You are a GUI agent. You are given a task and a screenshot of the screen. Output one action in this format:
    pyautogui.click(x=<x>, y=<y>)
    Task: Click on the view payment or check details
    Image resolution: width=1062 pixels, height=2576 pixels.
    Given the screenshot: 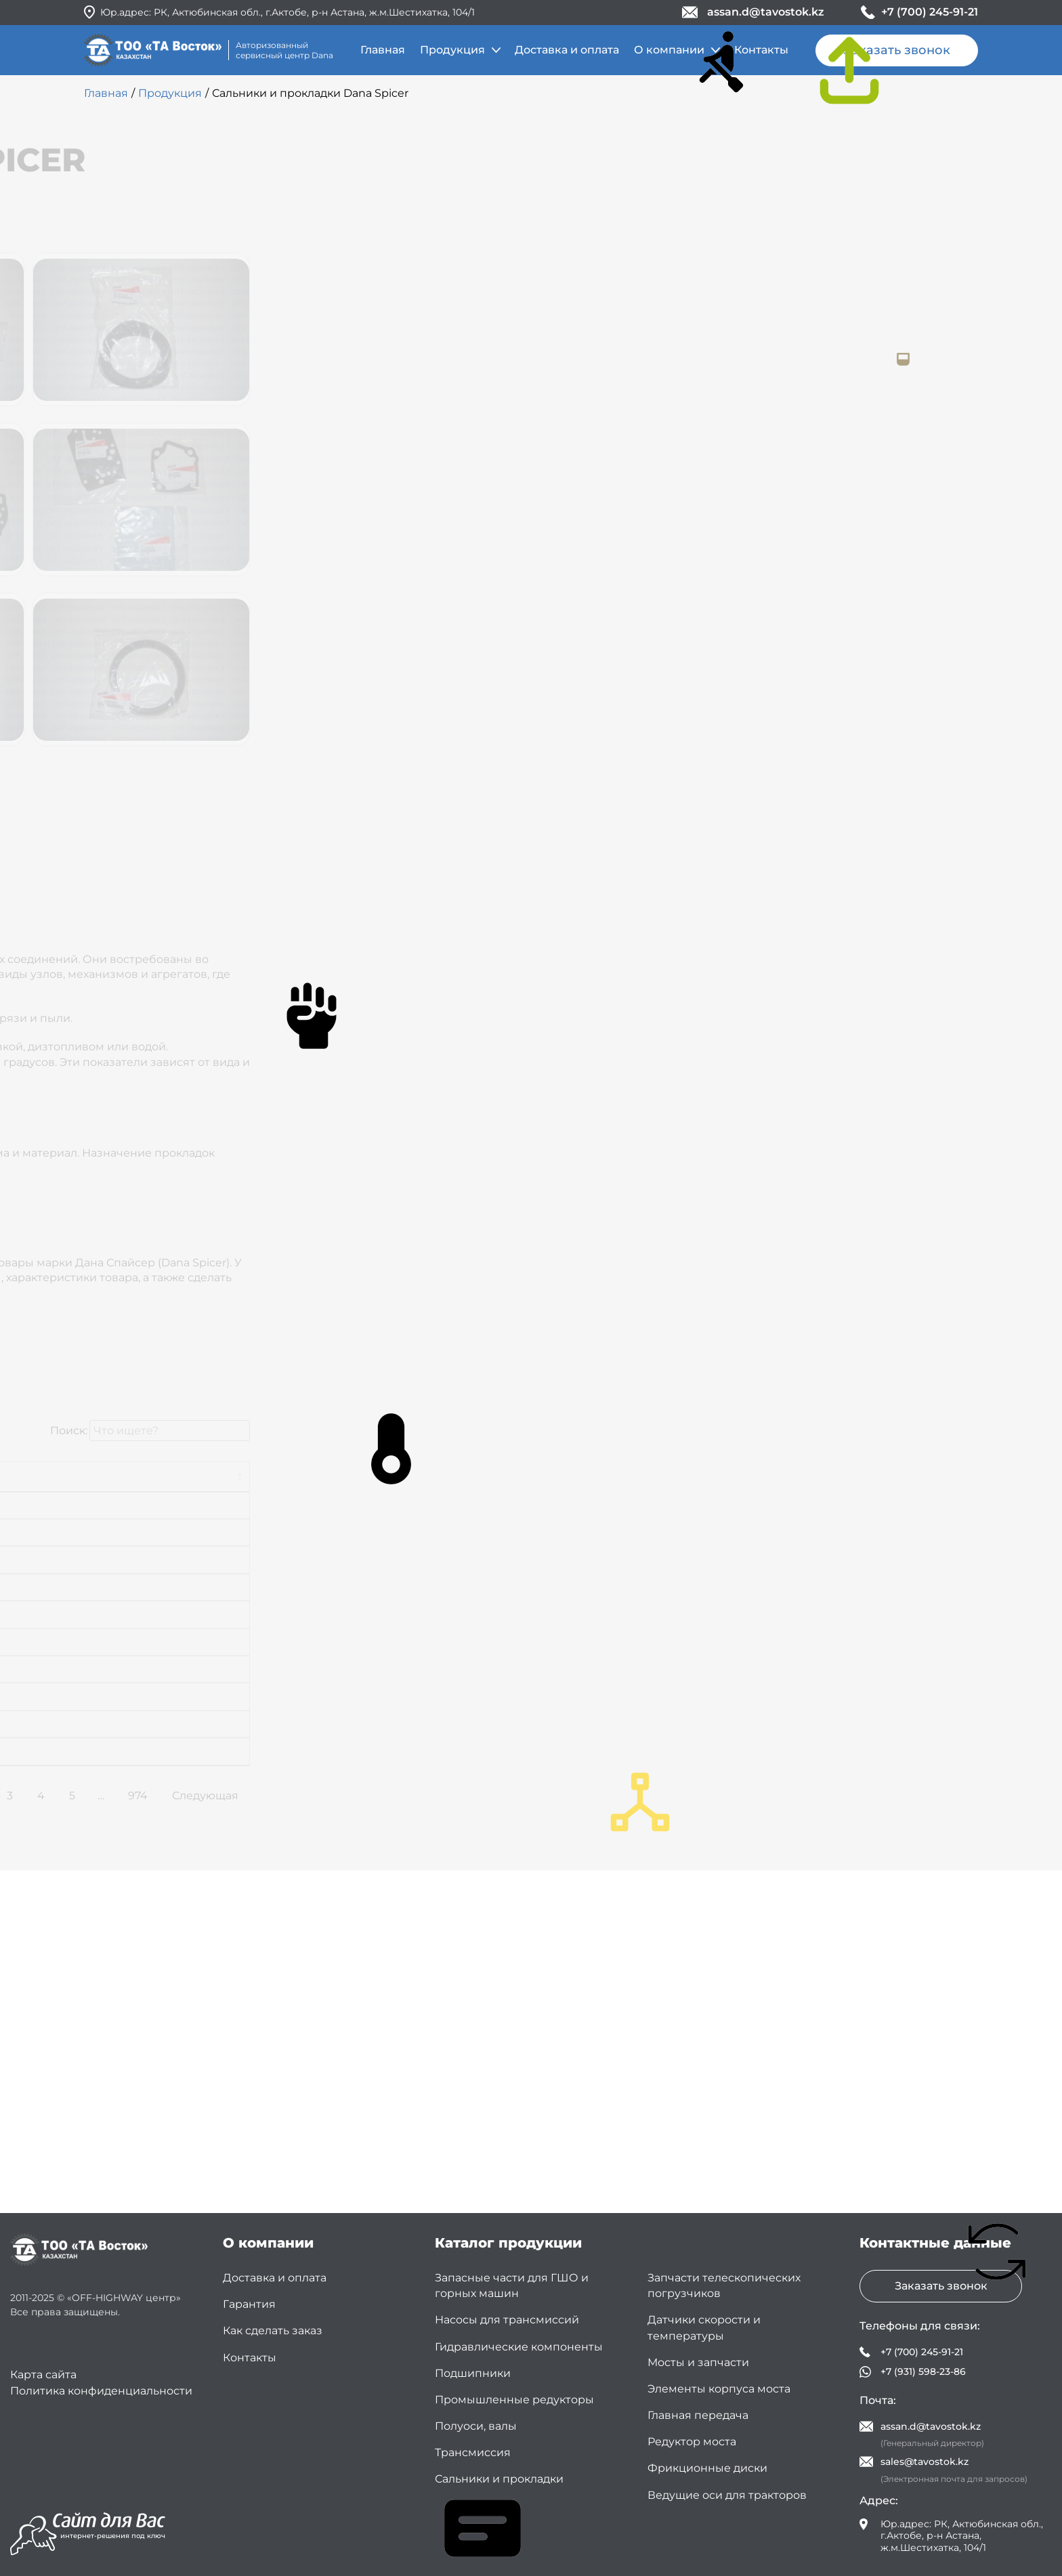 What is the action you would take?
    pyautogui.click(x=482, y=2528)
    